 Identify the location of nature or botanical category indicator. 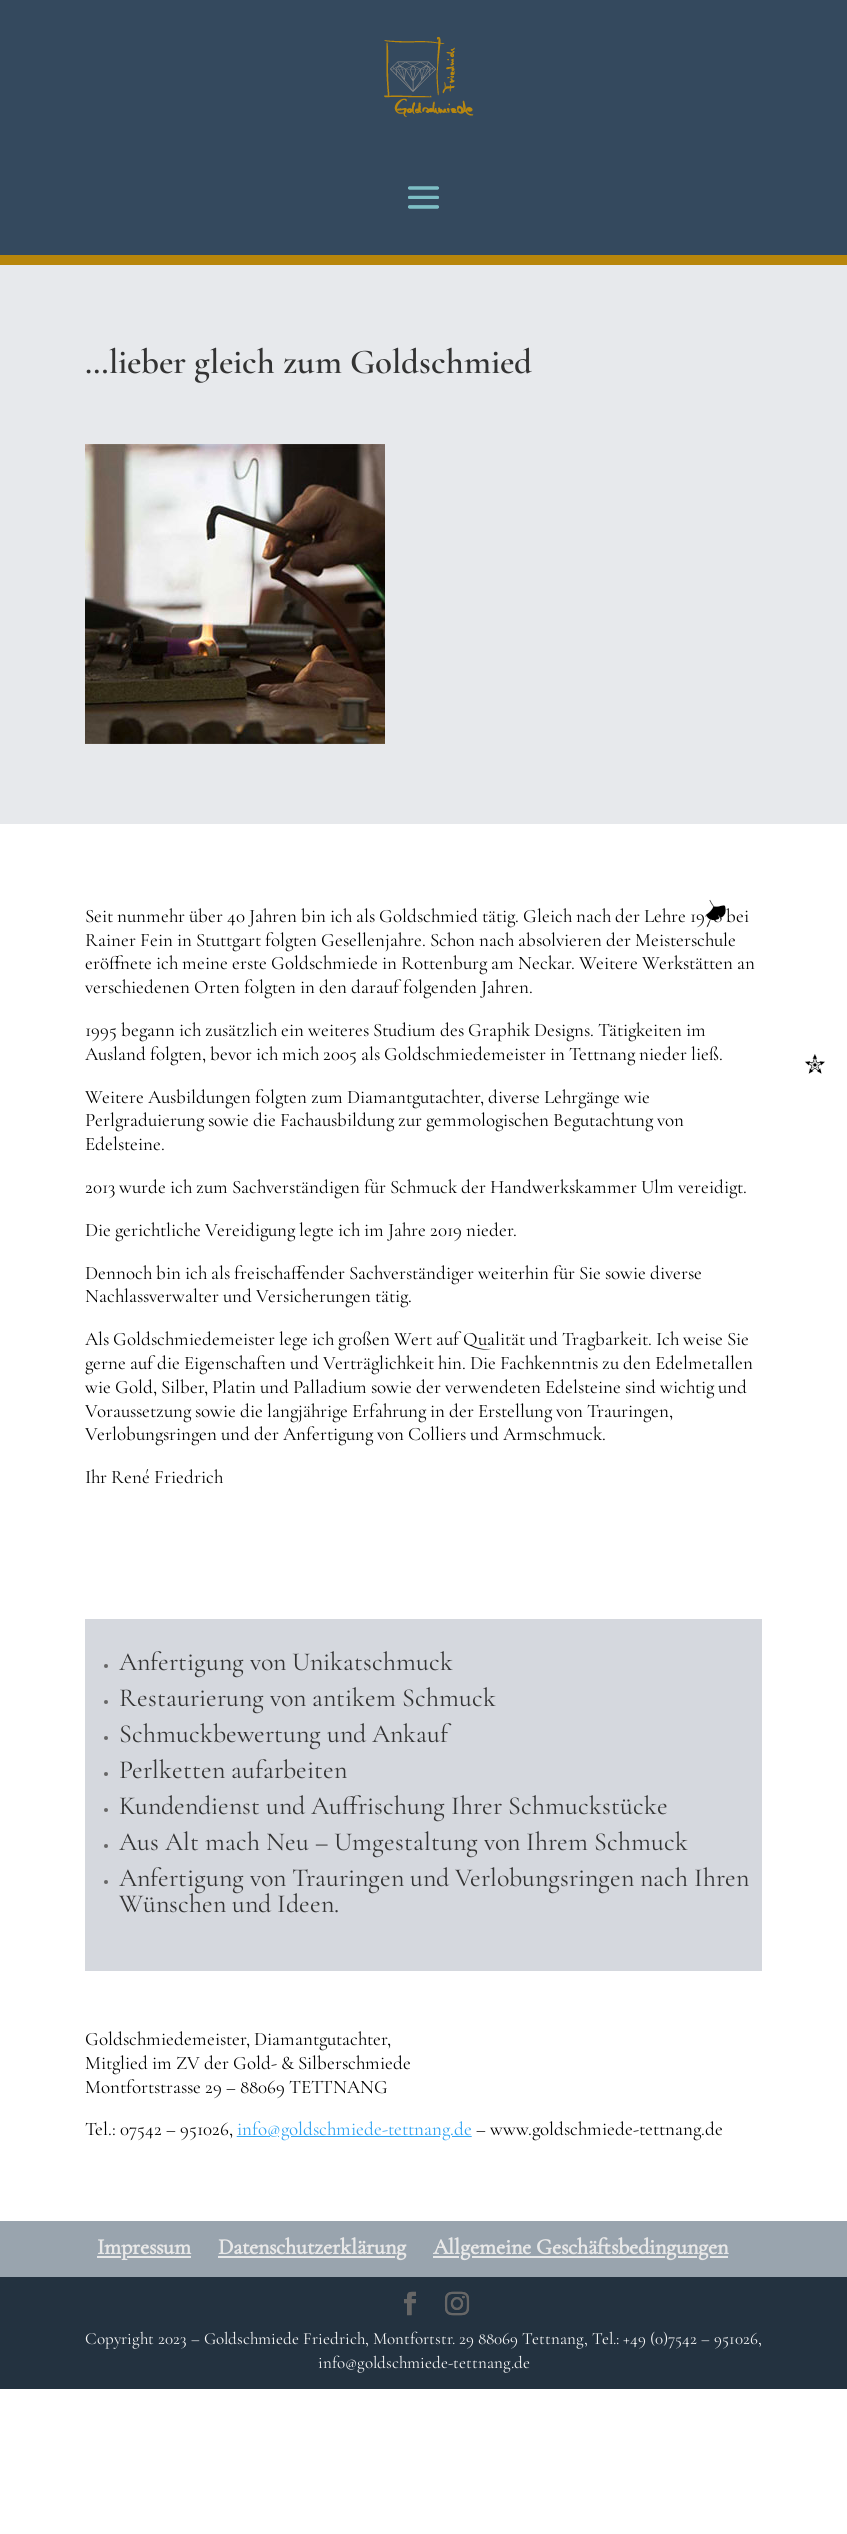
(716, 910).